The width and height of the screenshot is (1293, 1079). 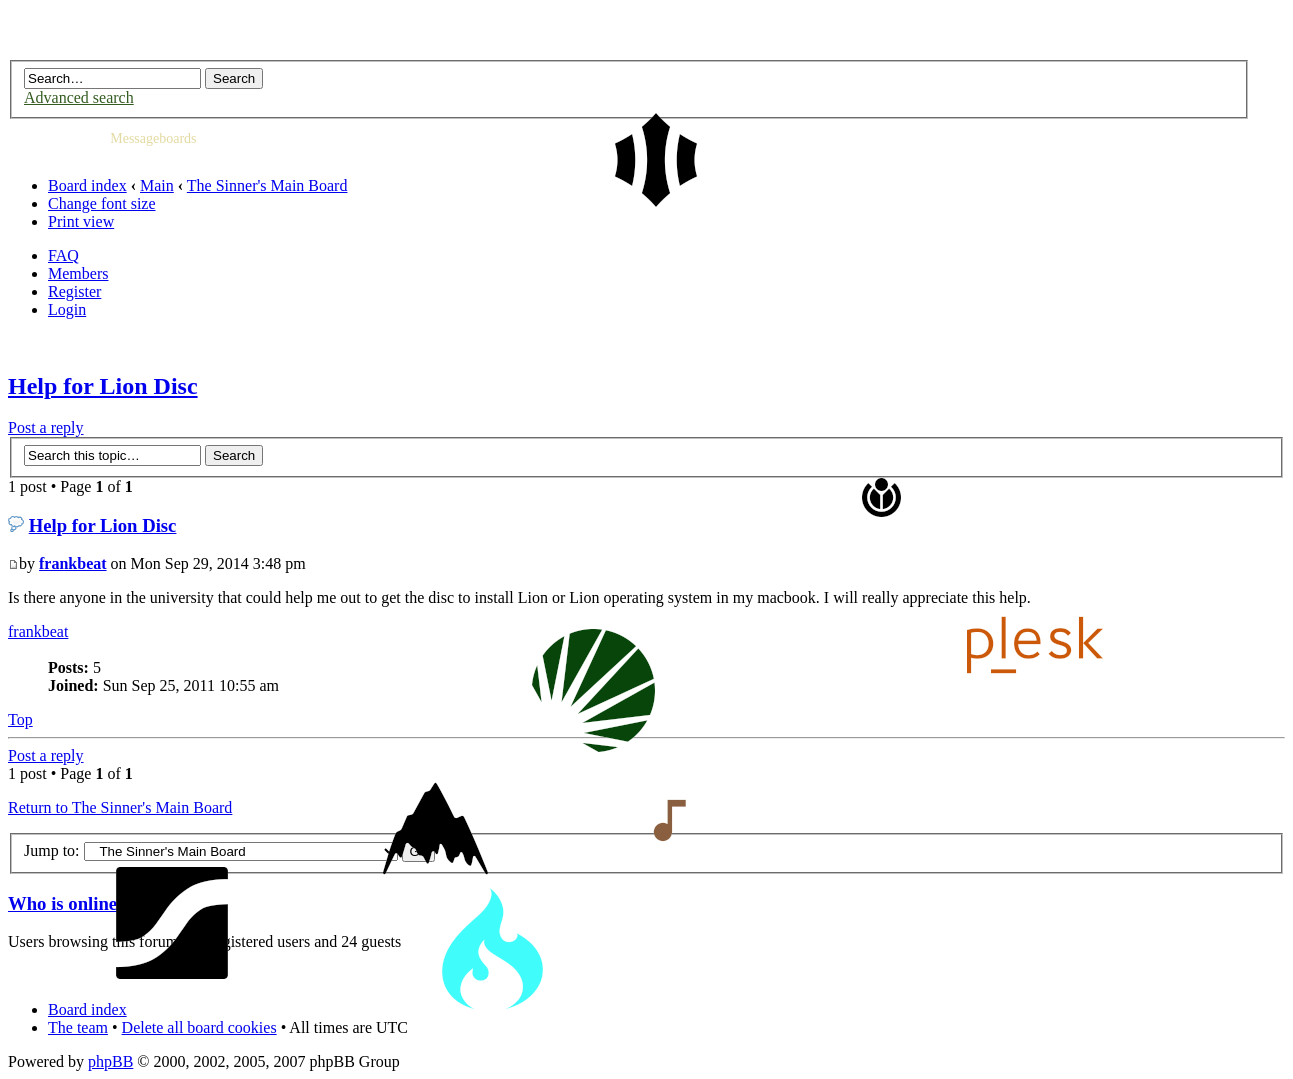 I want to click on burton snowboards brand logo, so click(x=435, y=828).